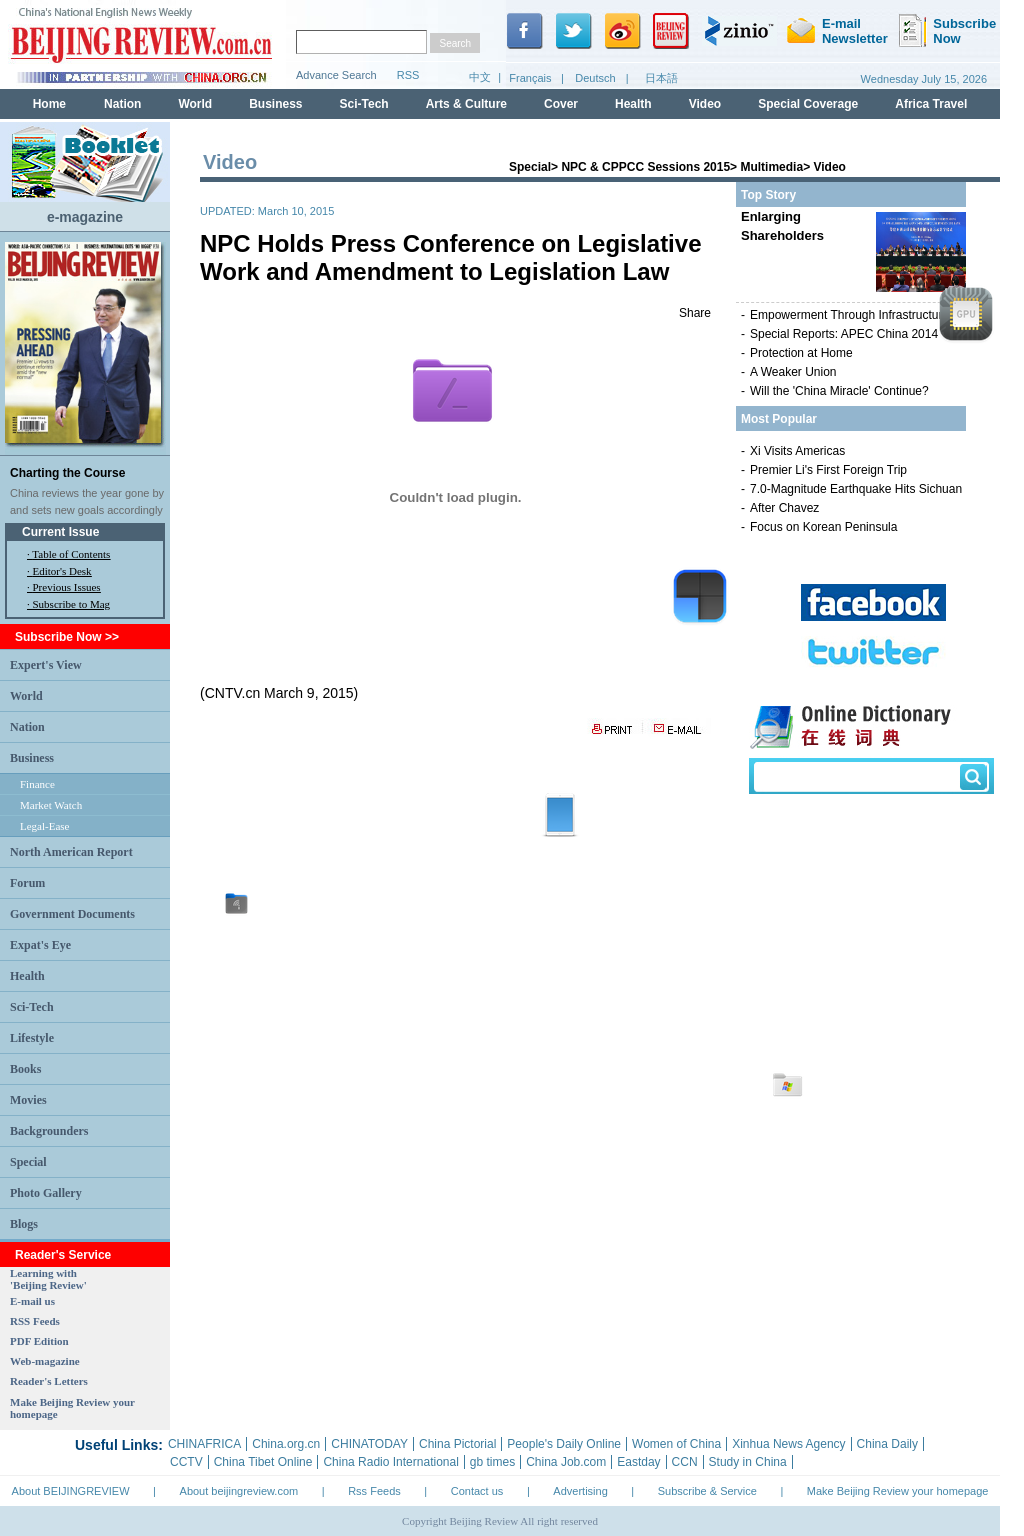 This screenshot has width=1024, height=1536. Describe the element at coordinates (236, 903) in the screenshot. I see `open insync cloud sync folder` at that location.